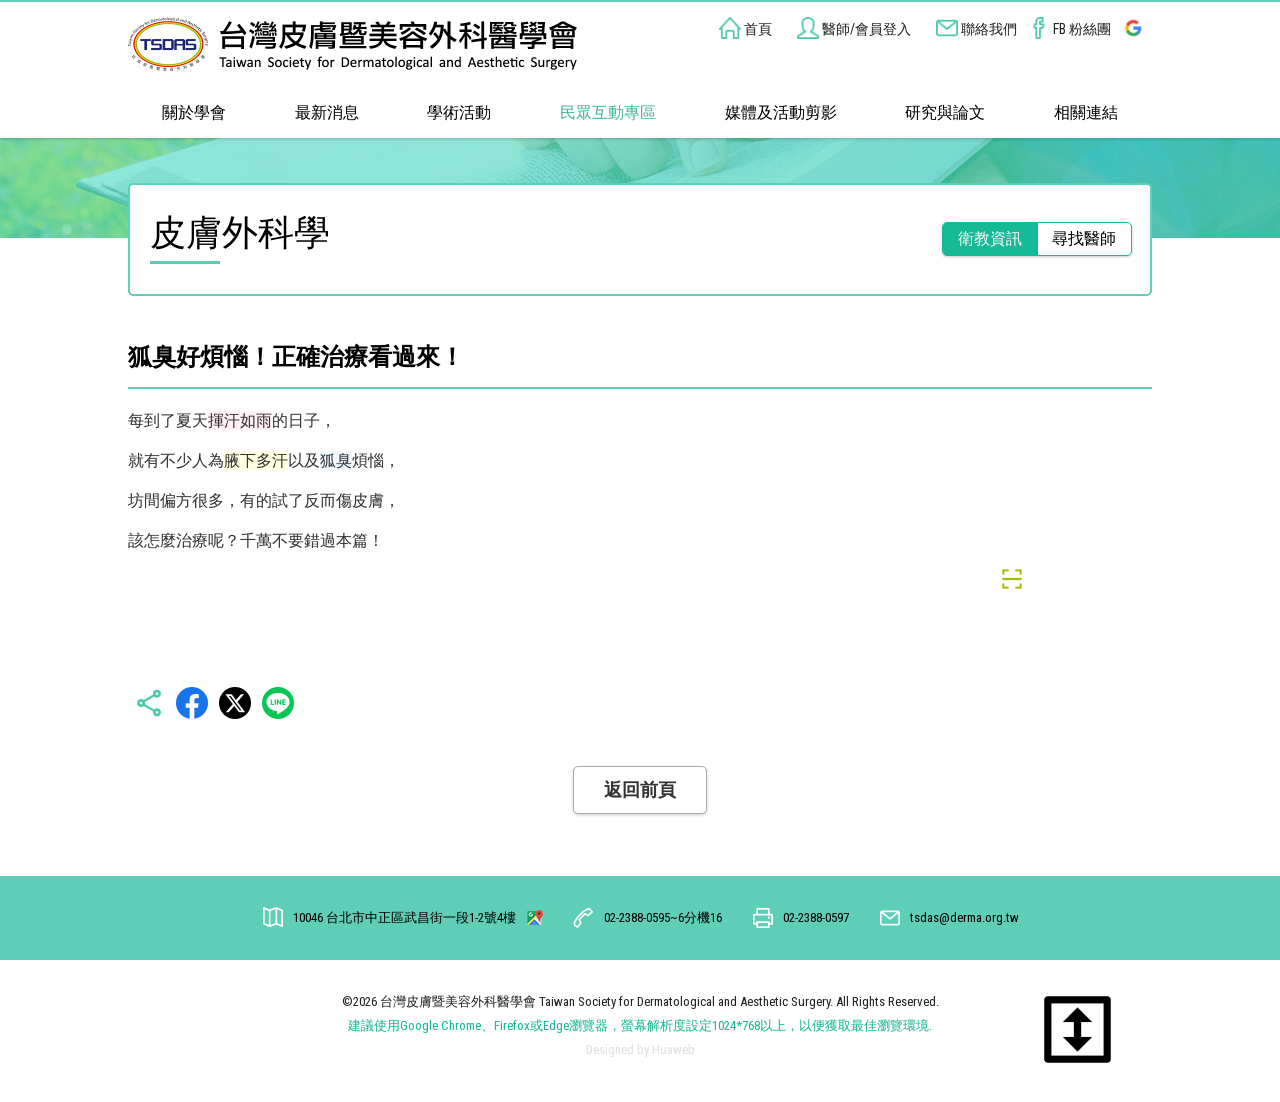 The height and width of the screenshot is (1102, 1280). I want to click on flip content vertically, so click(1077, 1029).